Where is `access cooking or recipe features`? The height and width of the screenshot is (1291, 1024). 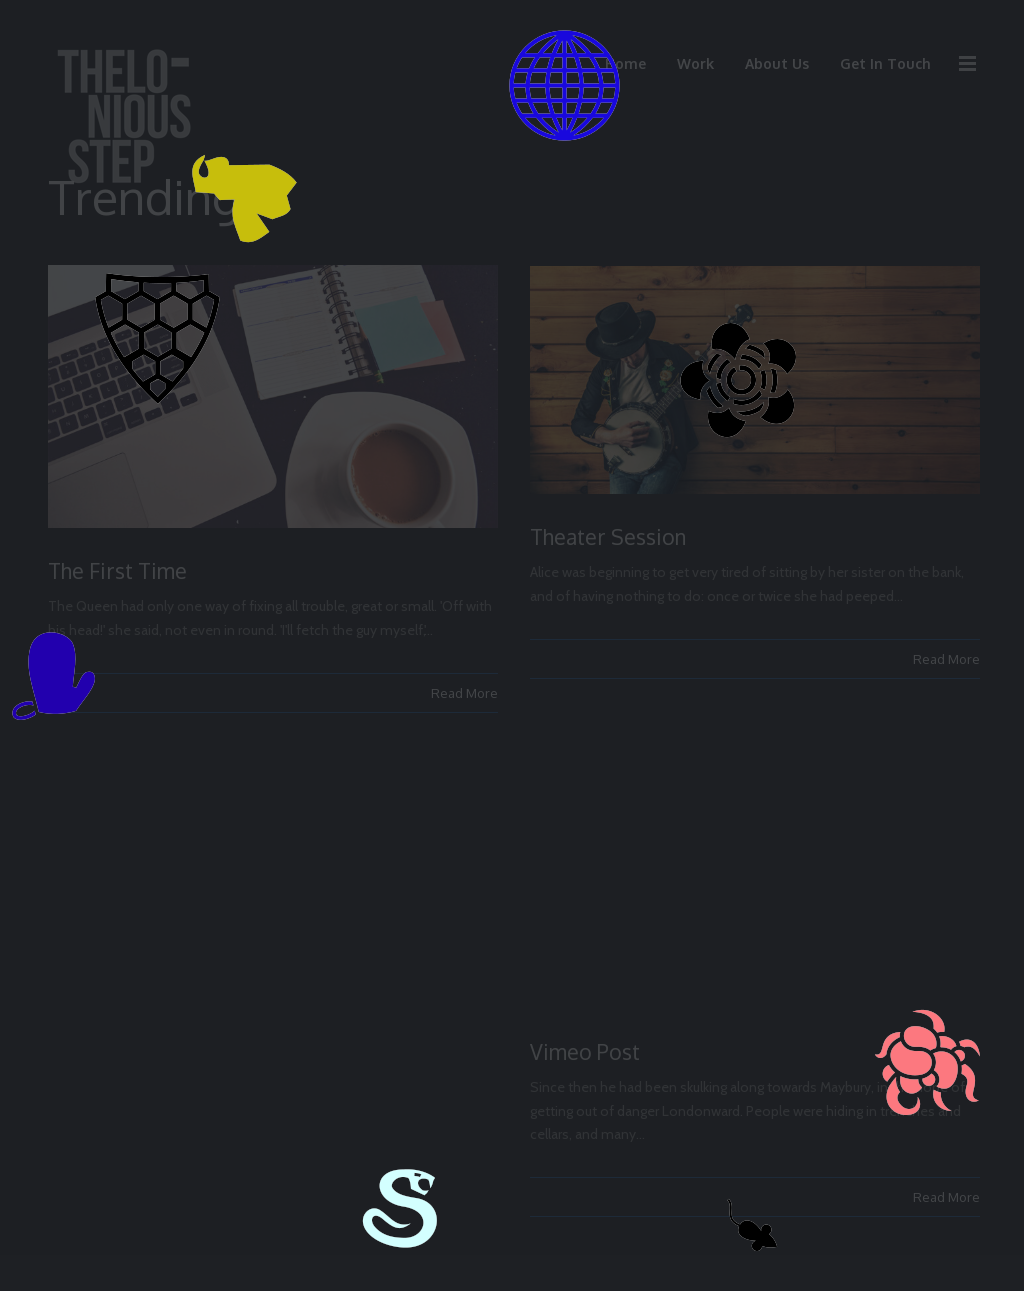
access cooking or recipe features is located at coordinates (55, 675).